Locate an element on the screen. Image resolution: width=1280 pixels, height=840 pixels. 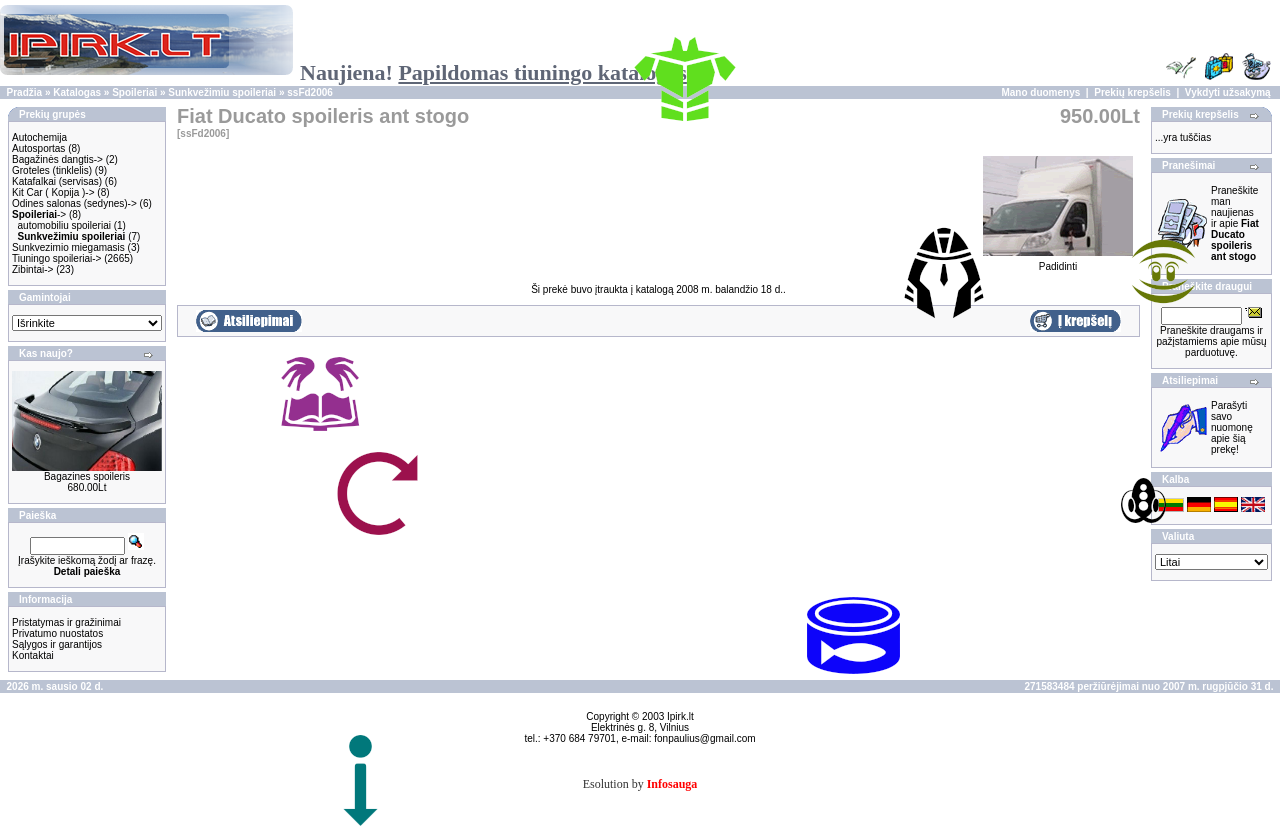
indicates a falling or dropping action in gameplay is located at coordinates (360, 780).